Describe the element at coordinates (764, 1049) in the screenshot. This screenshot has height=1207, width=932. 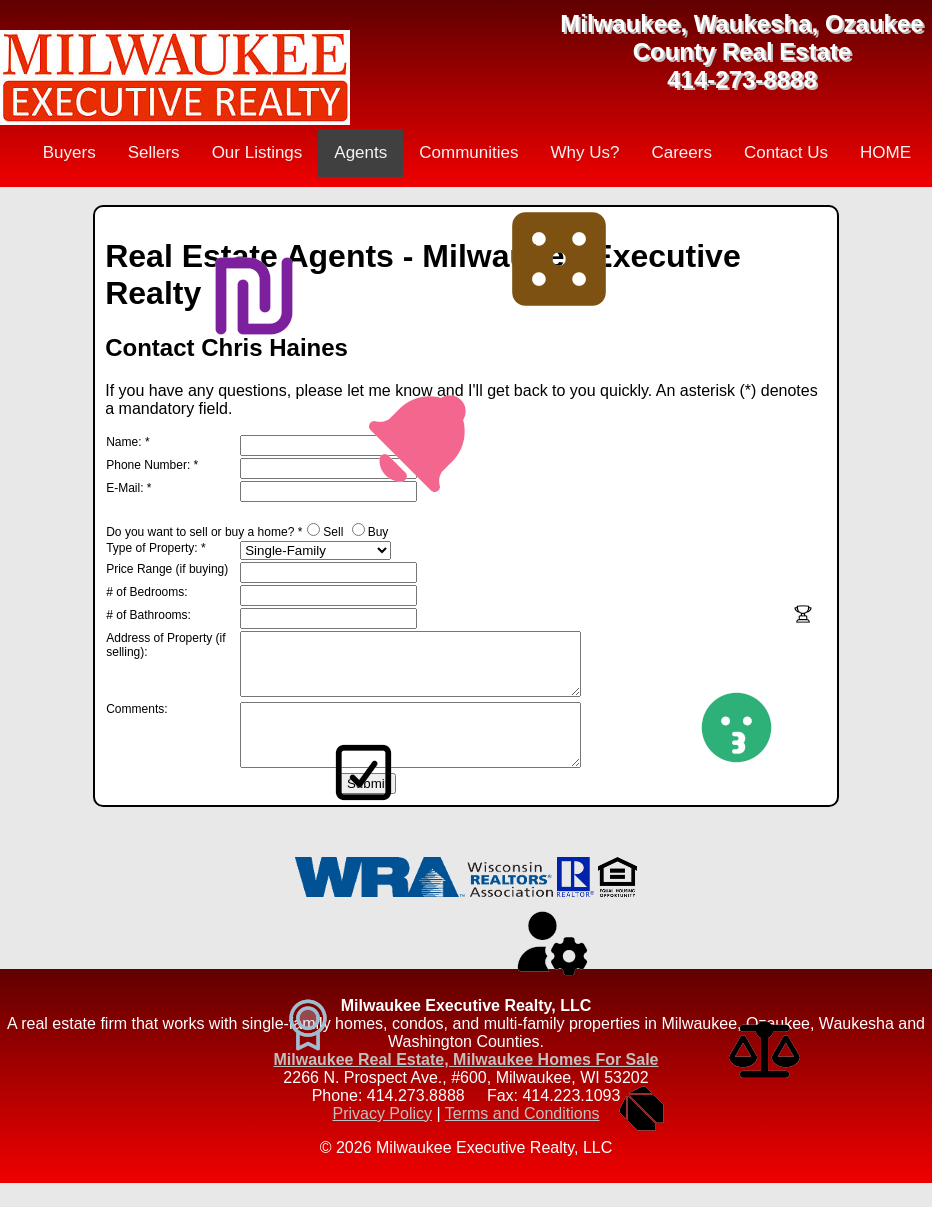
I see `access legal or terms of service information` at that location.